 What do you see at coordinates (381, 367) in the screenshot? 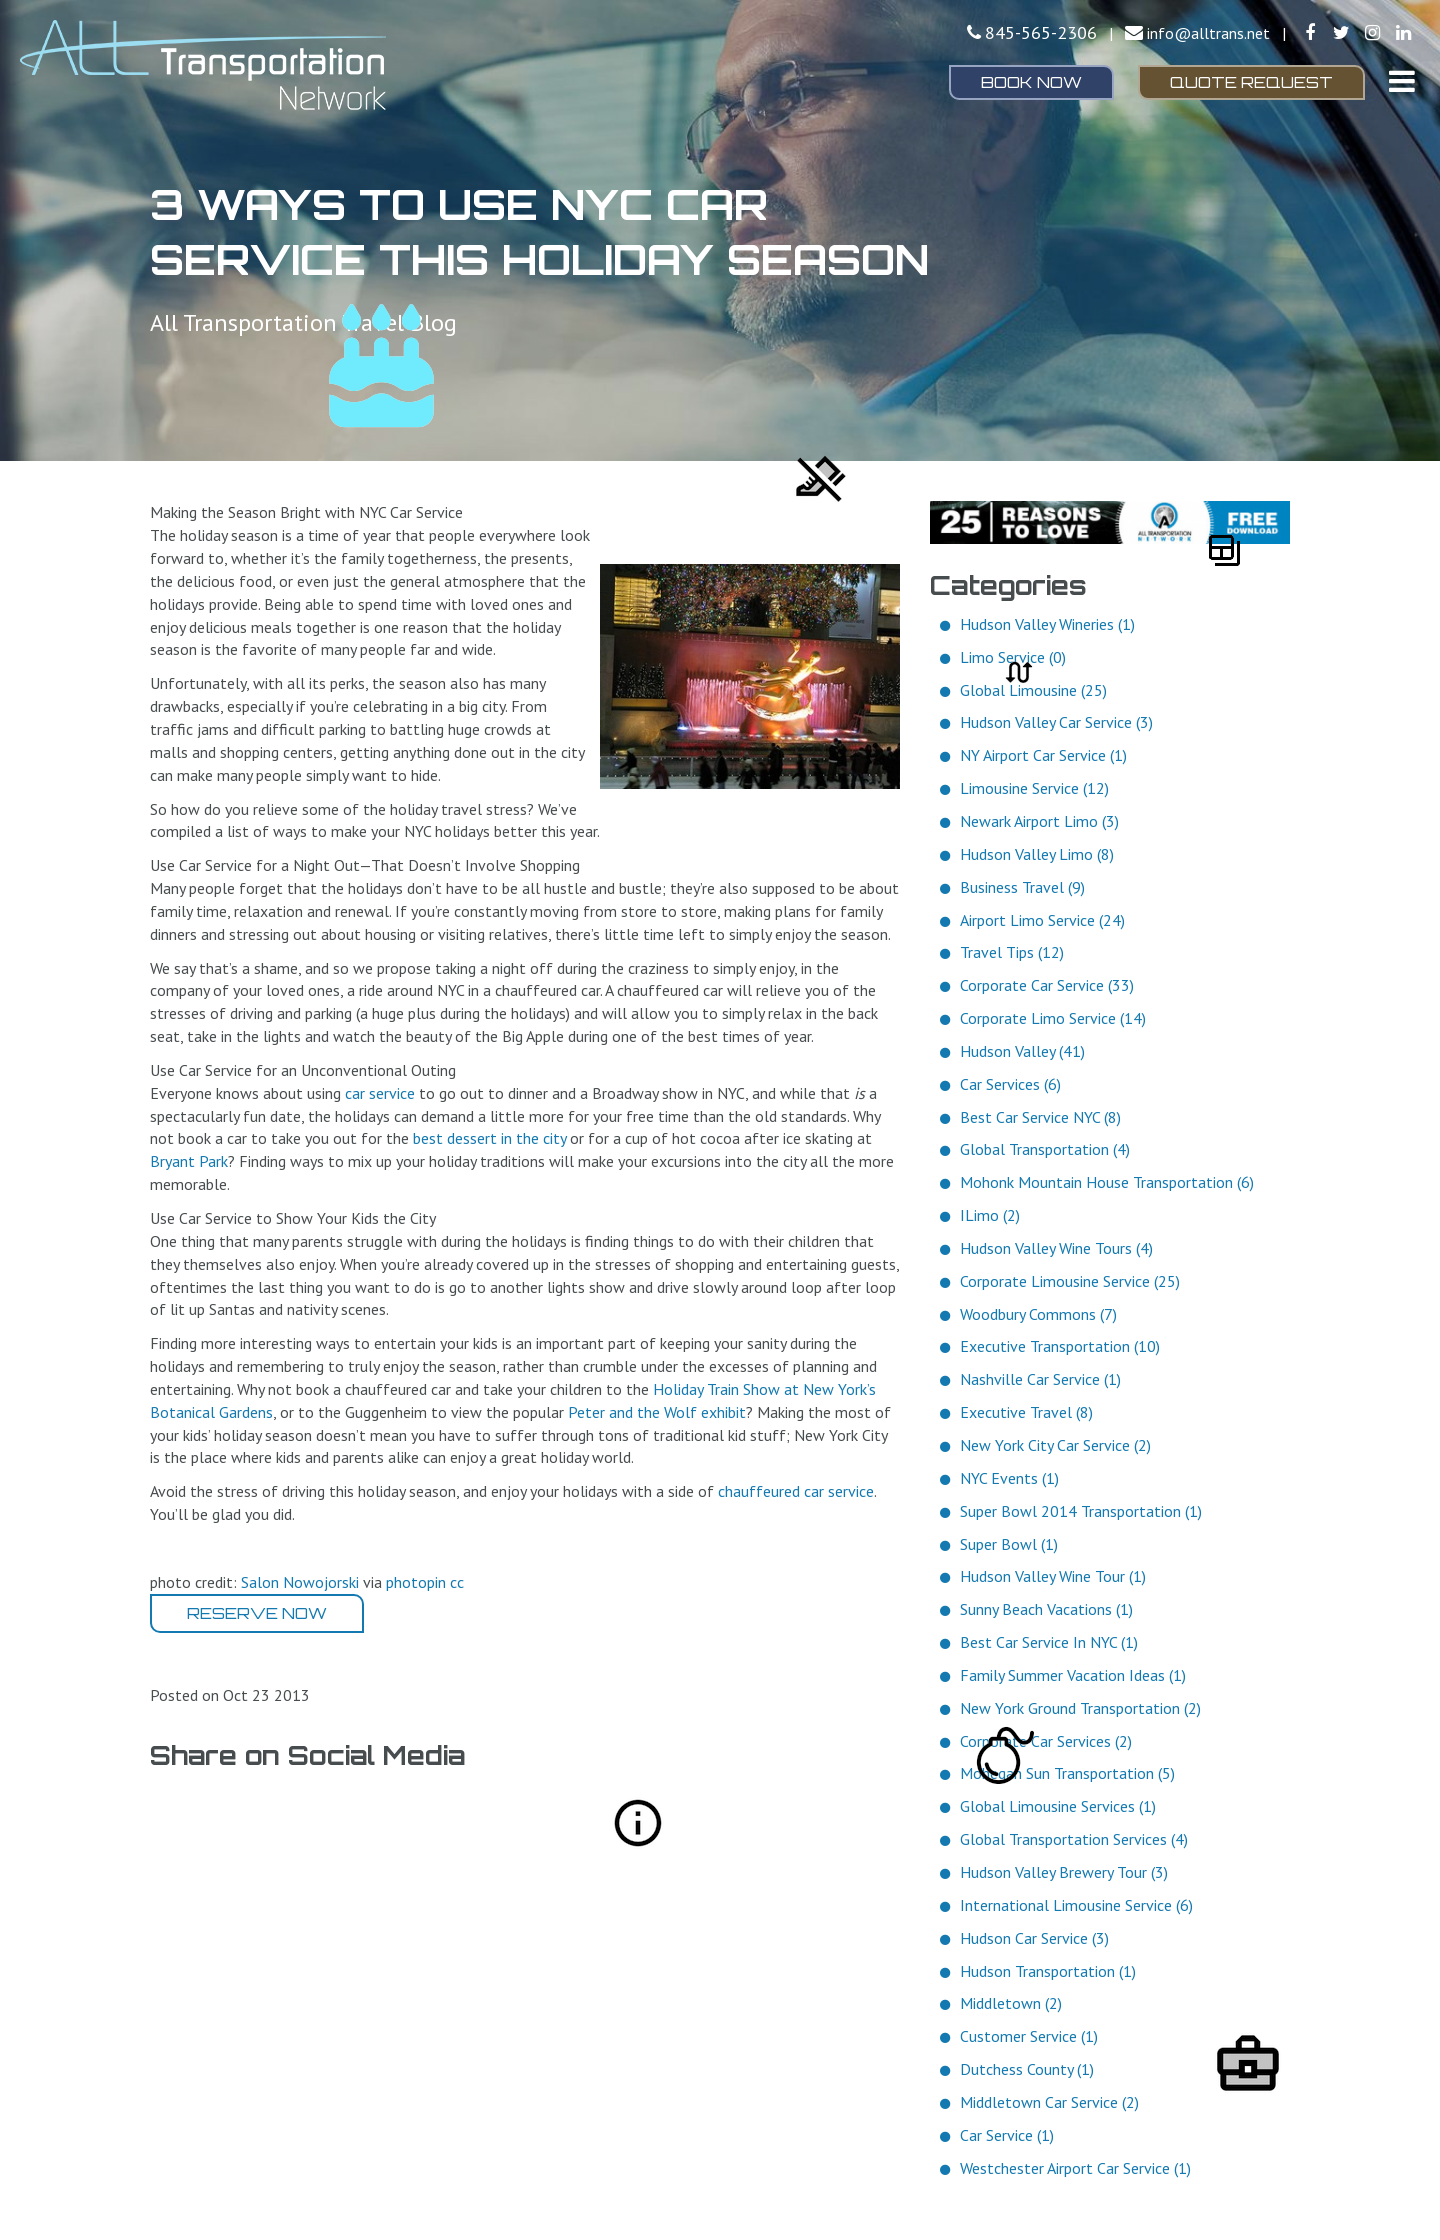
I see `view birthday or celebration reminders` at bounding box center [381, 367].